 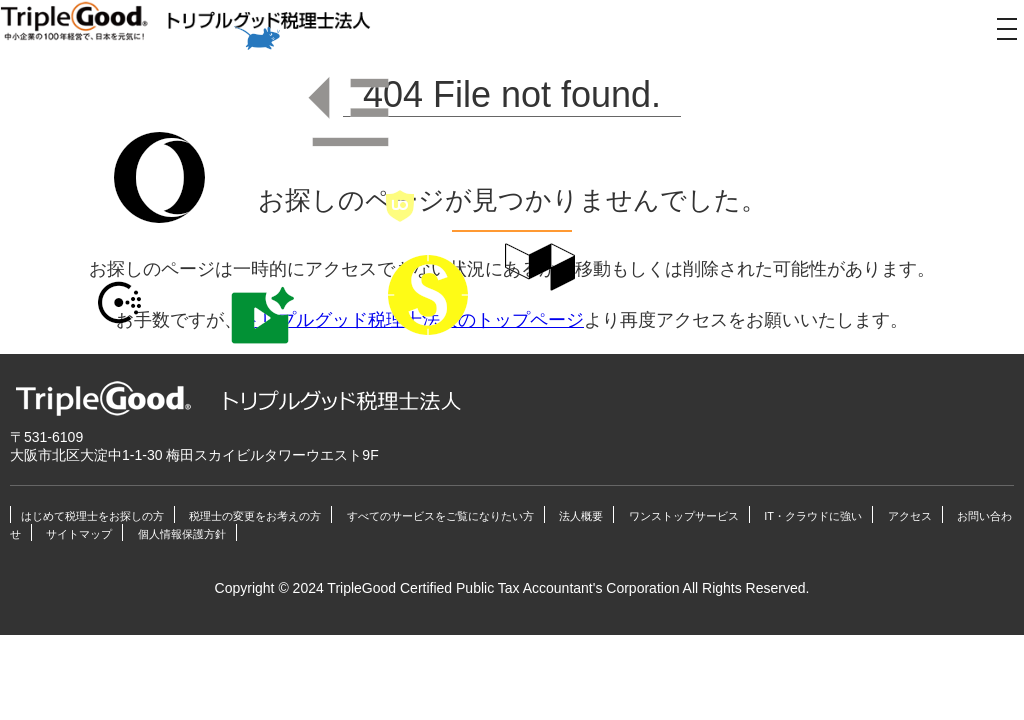 I want to click on access AI-powered video features, so click(x=260, y=318).